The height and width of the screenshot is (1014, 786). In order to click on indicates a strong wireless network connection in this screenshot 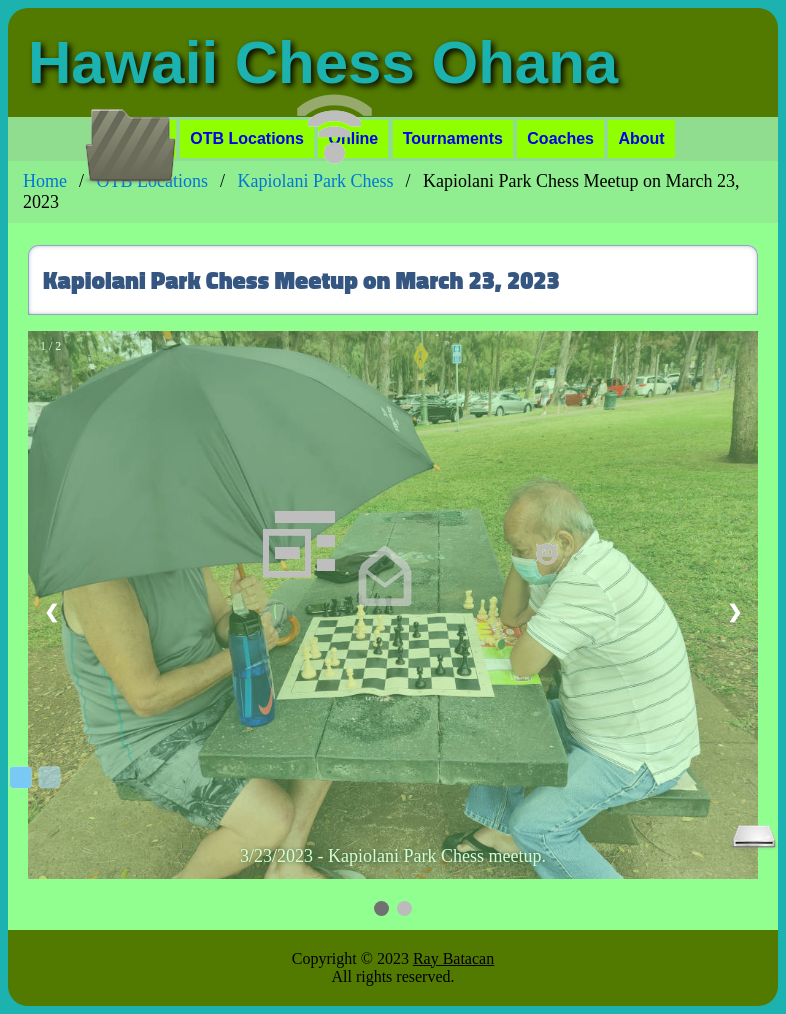, I will do `click(334, 126)`.